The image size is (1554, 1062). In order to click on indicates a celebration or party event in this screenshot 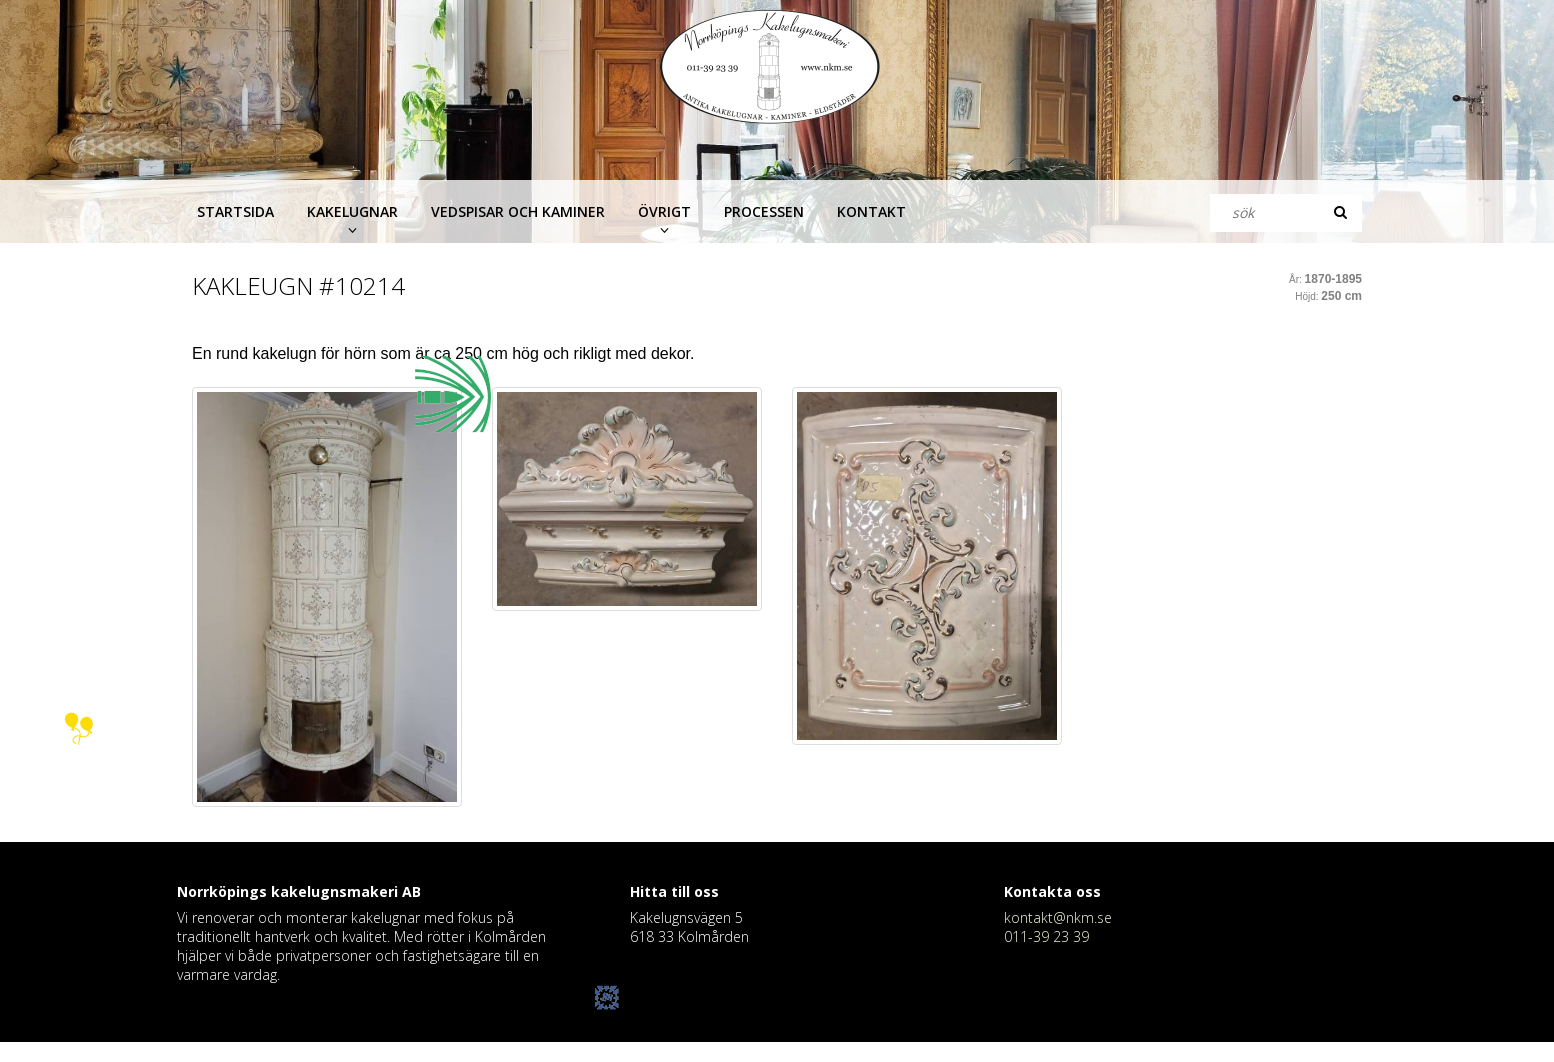, I will do `click(78, 728)`.